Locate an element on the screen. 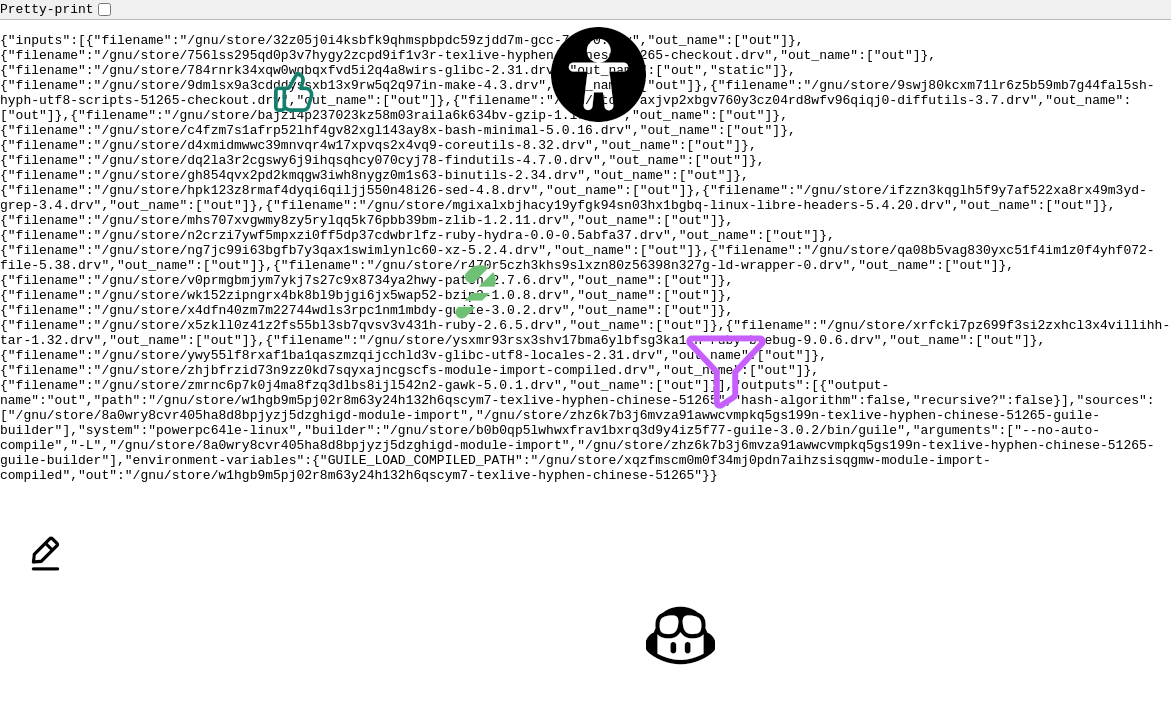  access github copilot AI assistant is located at coordinates (680, 635).